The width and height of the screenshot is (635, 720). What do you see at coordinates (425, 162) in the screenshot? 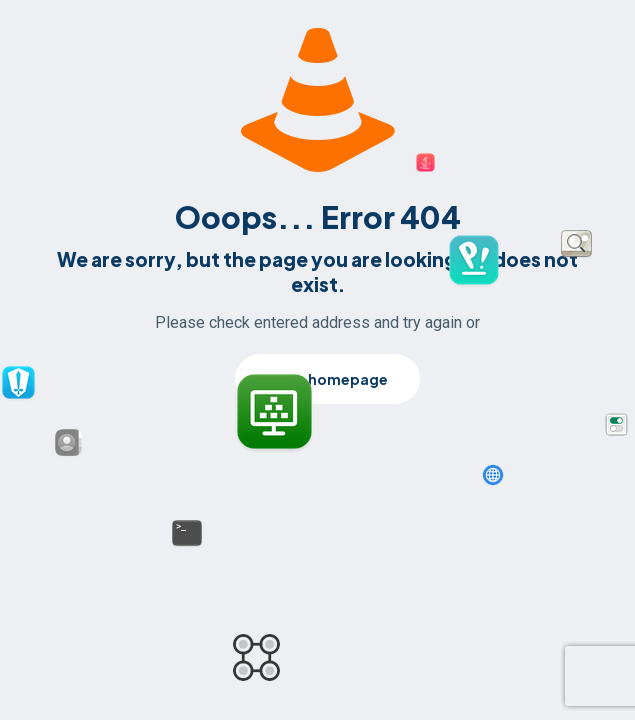
I see `launch java application` at bounding box center [425, 162].